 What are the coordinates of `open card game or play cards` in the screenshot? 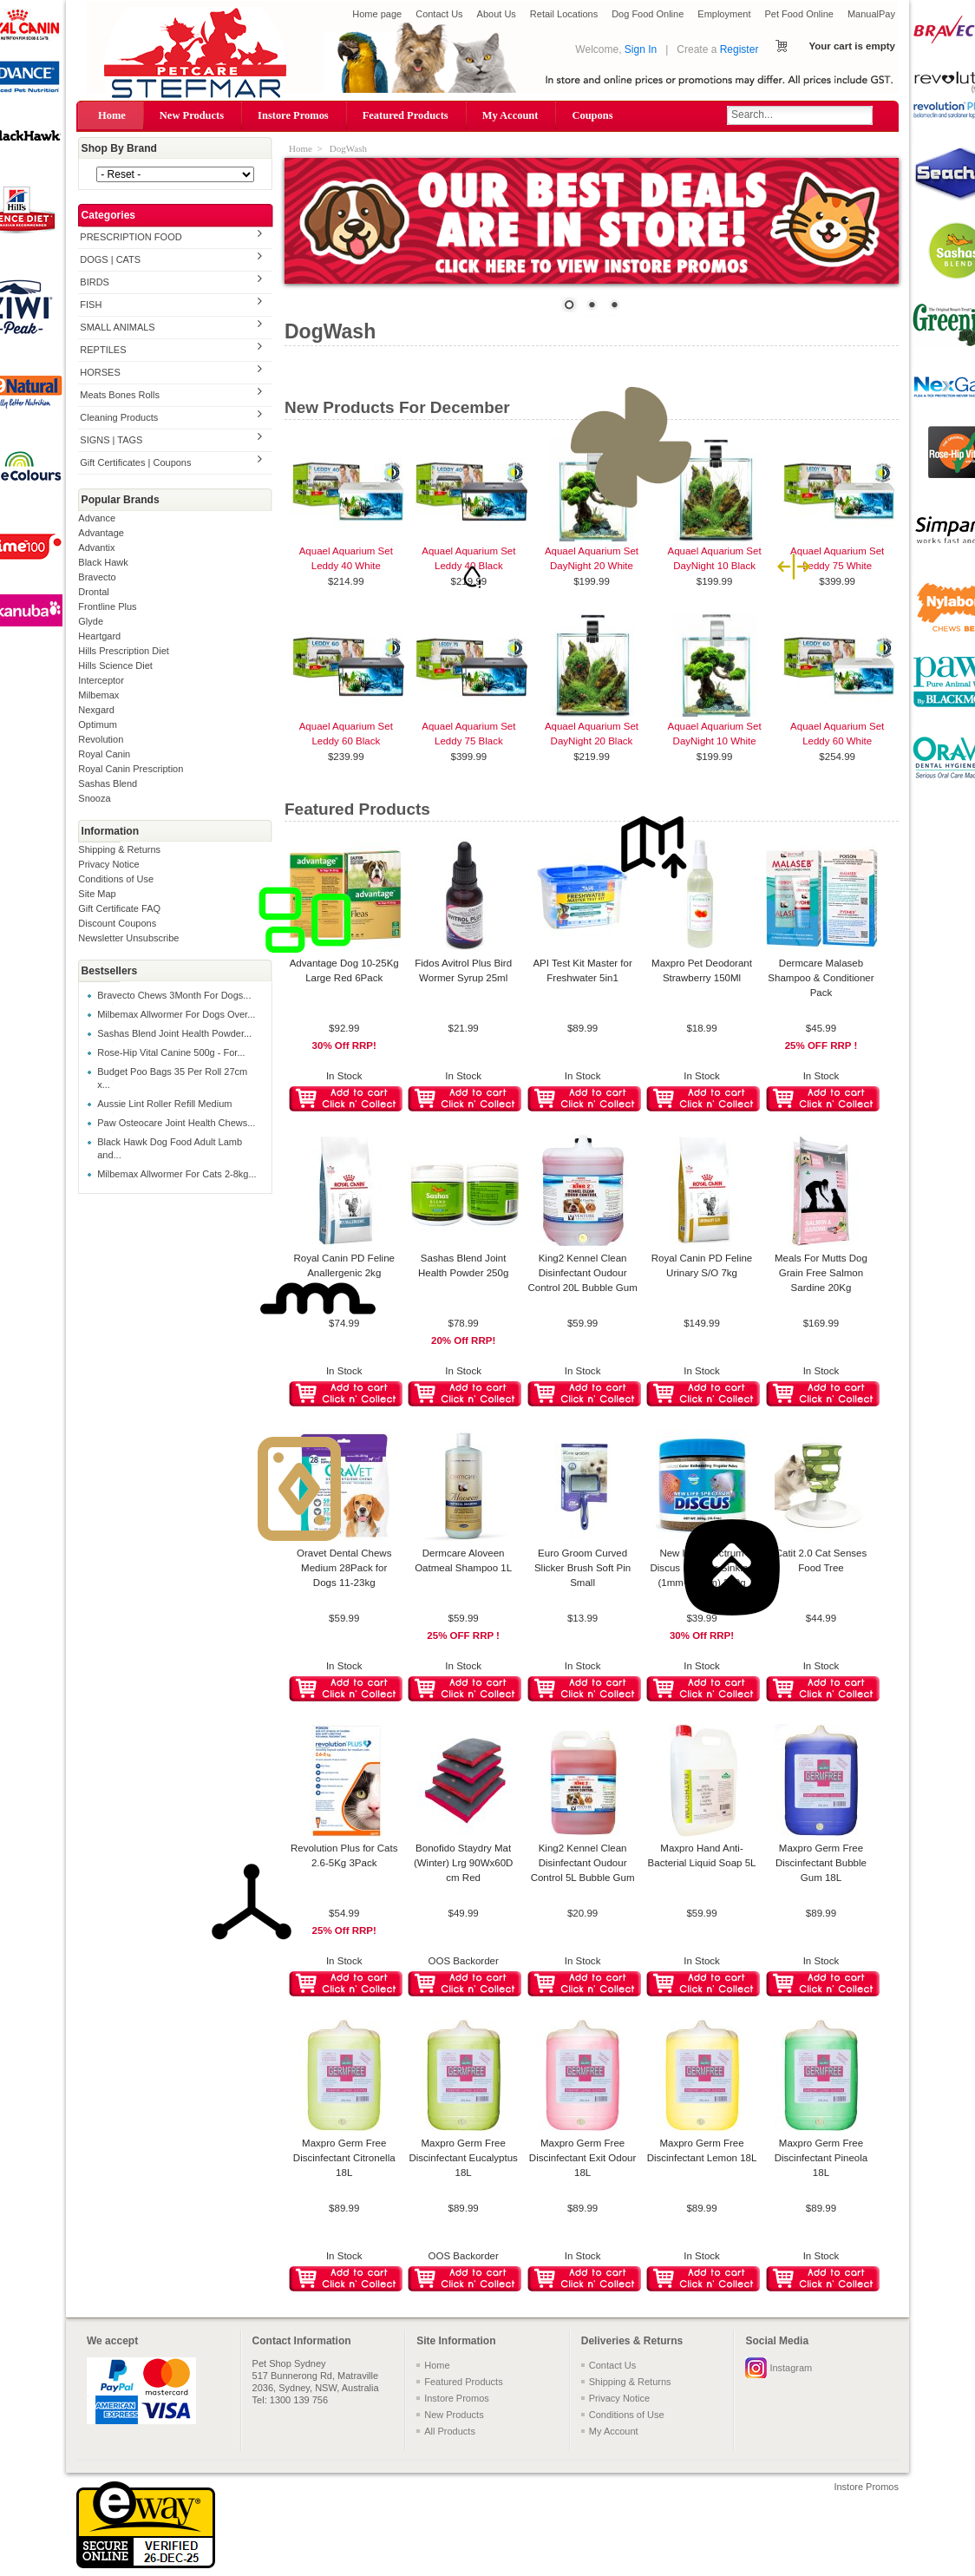 It's located at (299, 1489).